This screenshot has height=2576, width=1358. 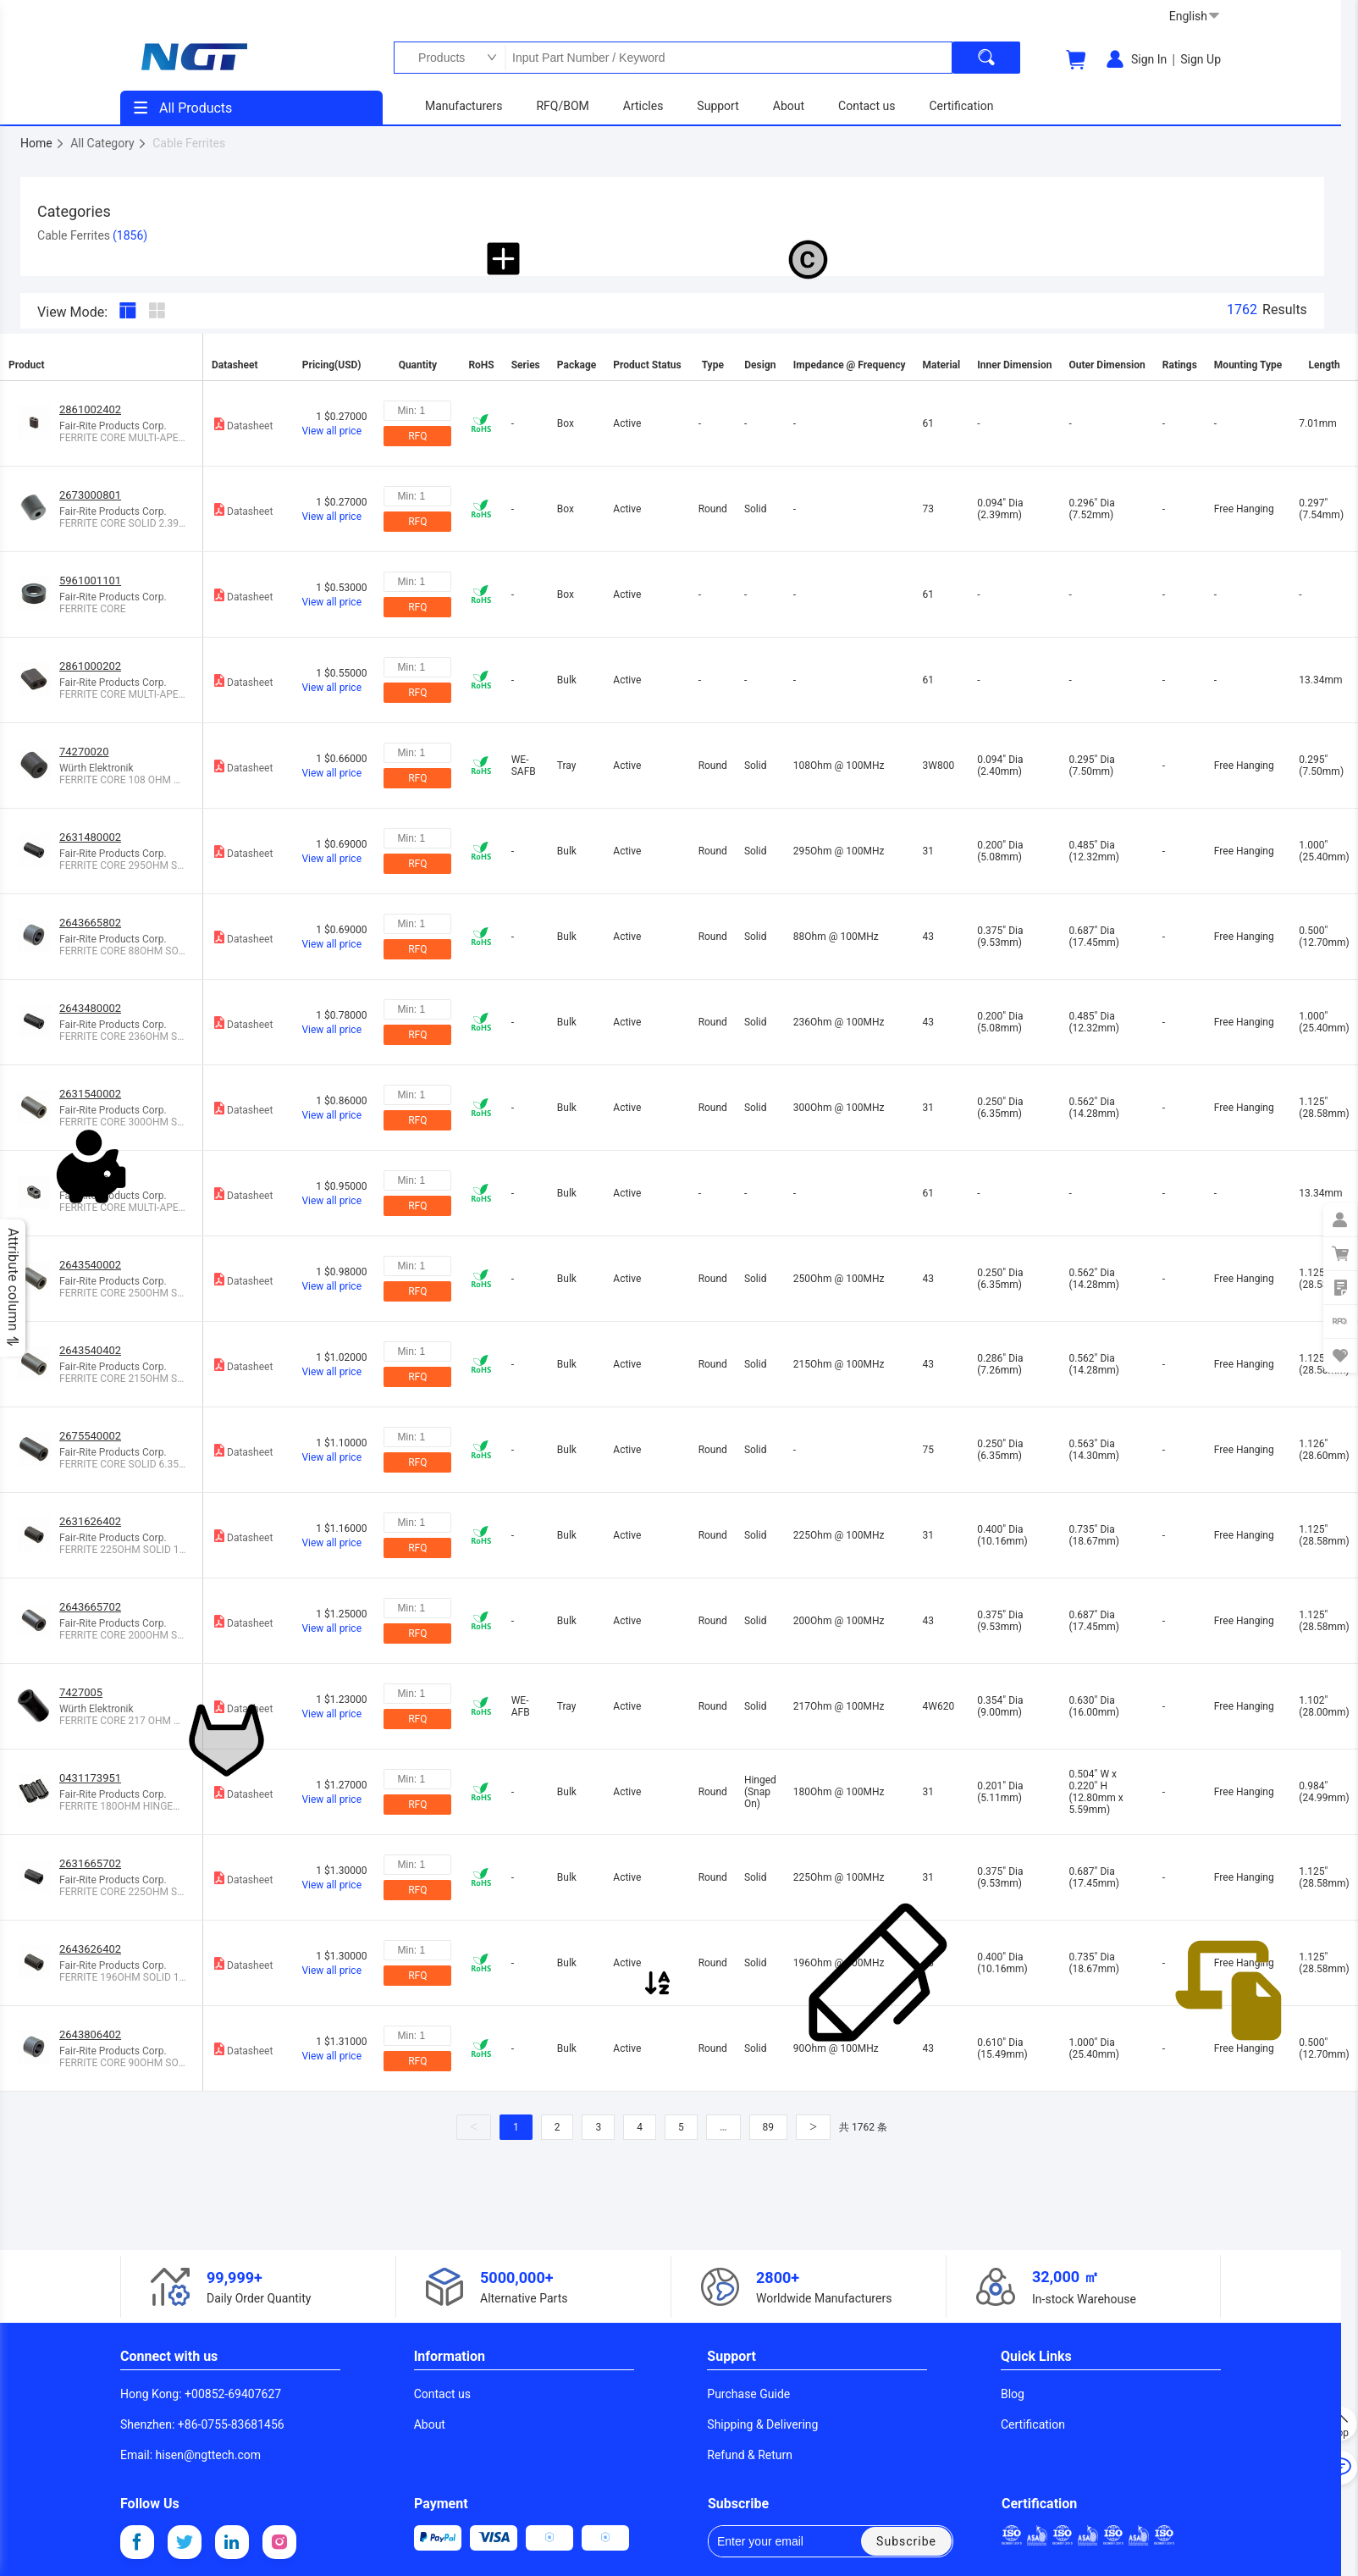 I want to click on add a new item, so click(x=503, y=258).